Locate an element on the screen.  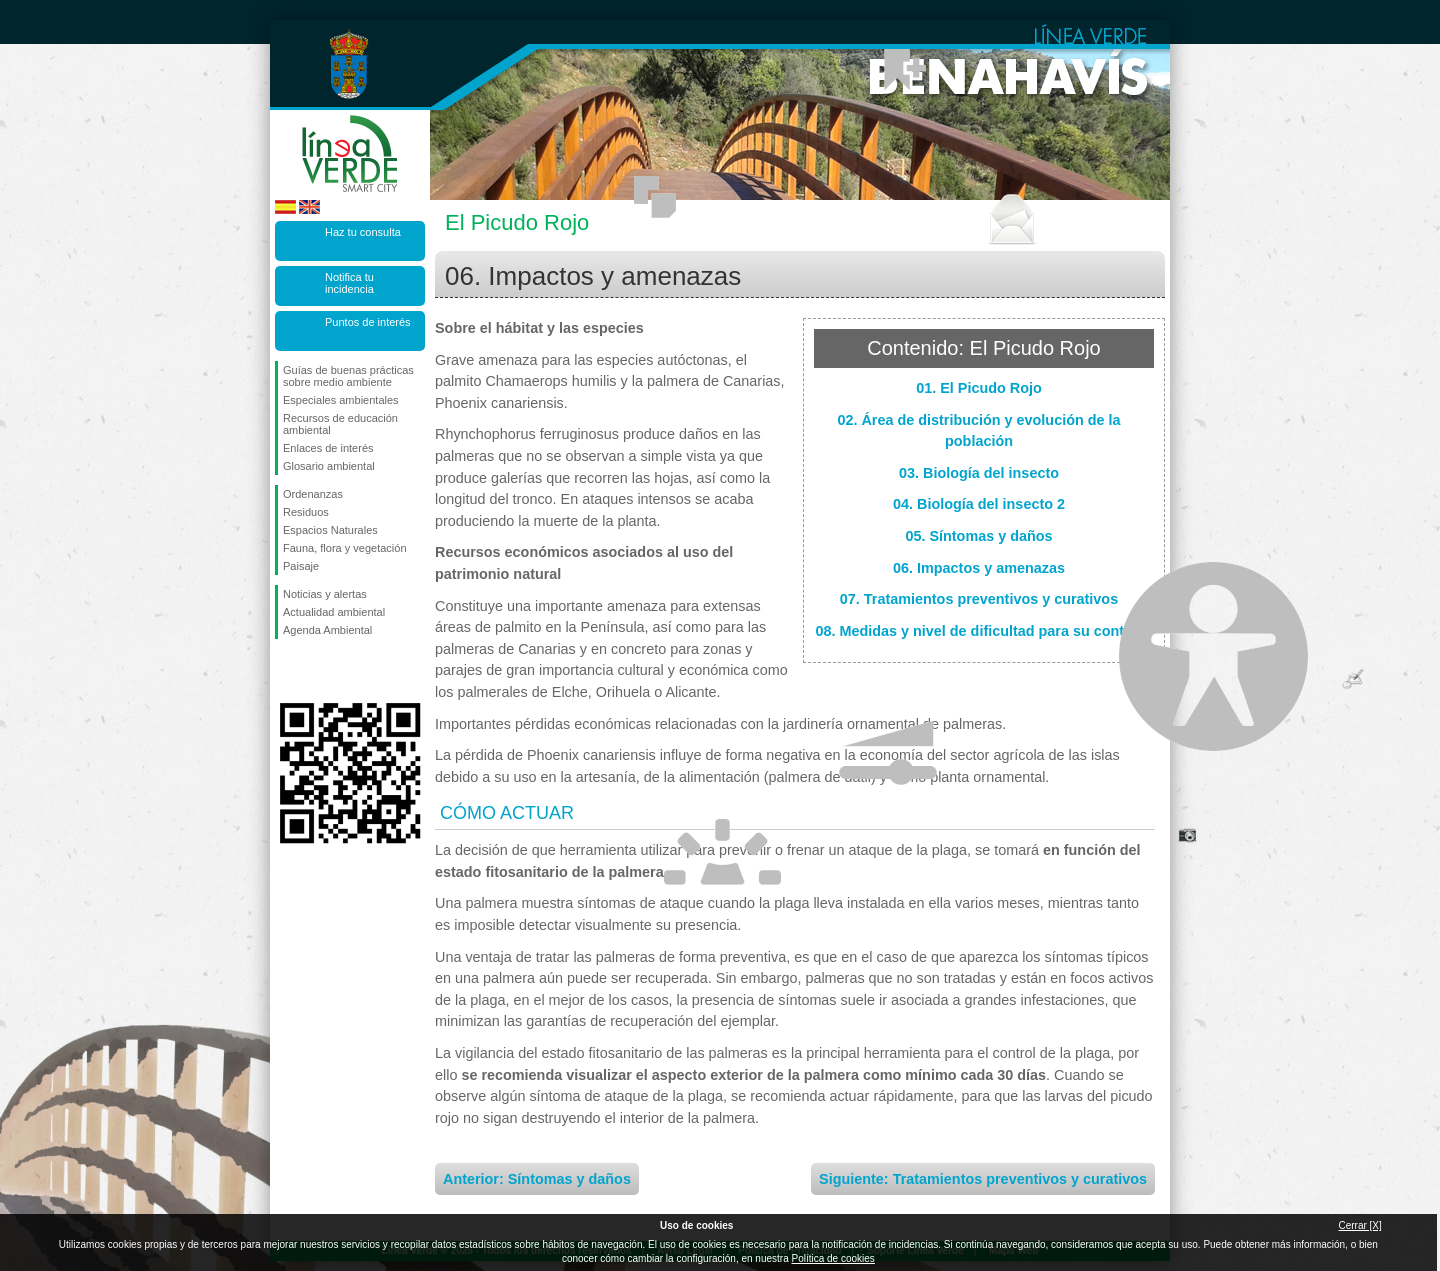
copy selected content to clipboard is located at coordinates (655, 197).